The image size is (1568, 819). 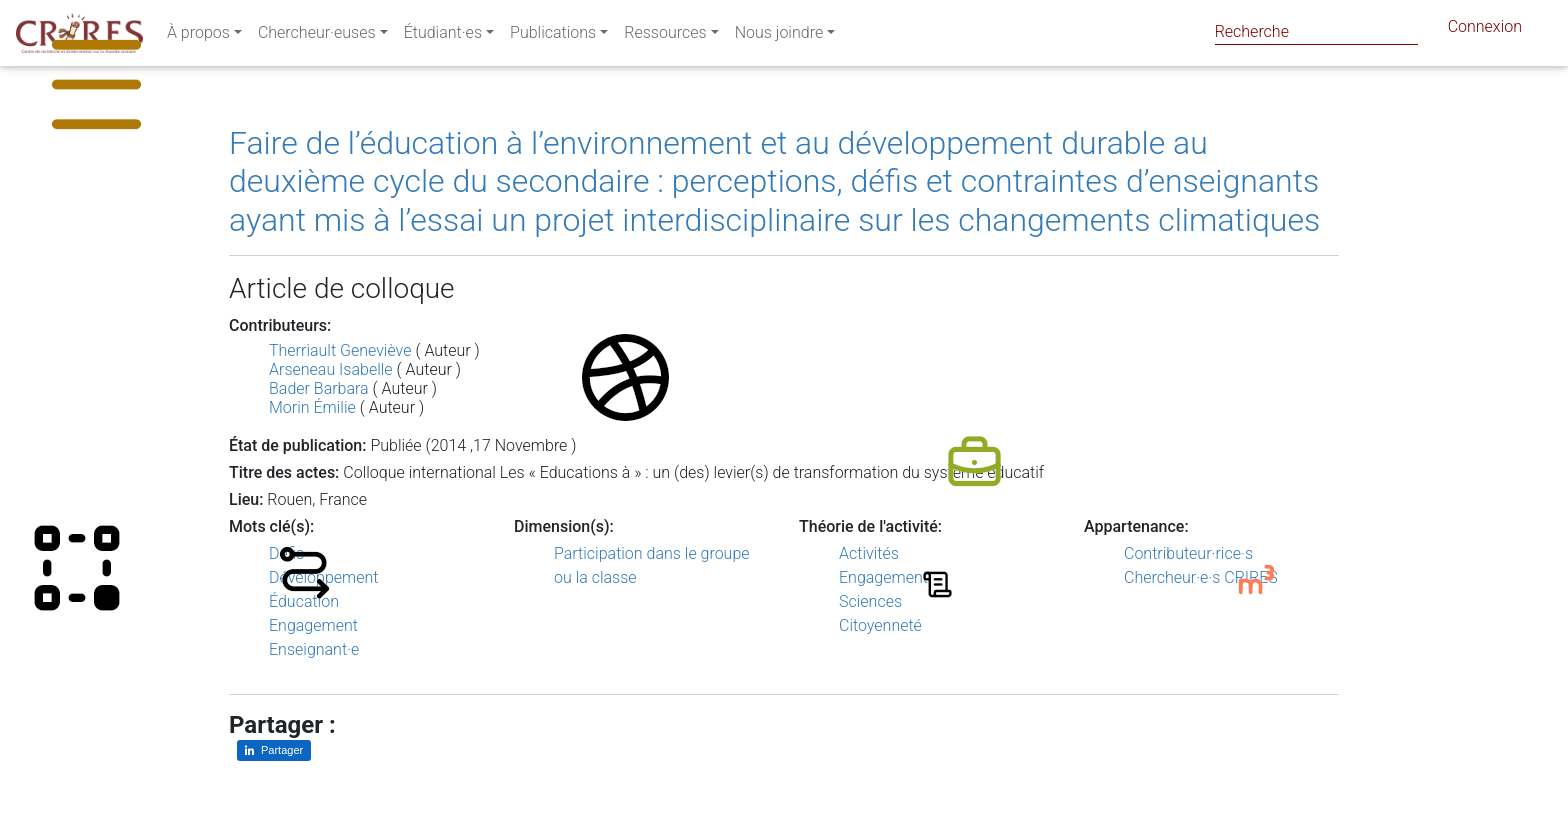 What do you see at coordinates (77, 568) in the screenshot?
I see `set transform anchor to bottom-right corner` at bounding box center [77, 568].